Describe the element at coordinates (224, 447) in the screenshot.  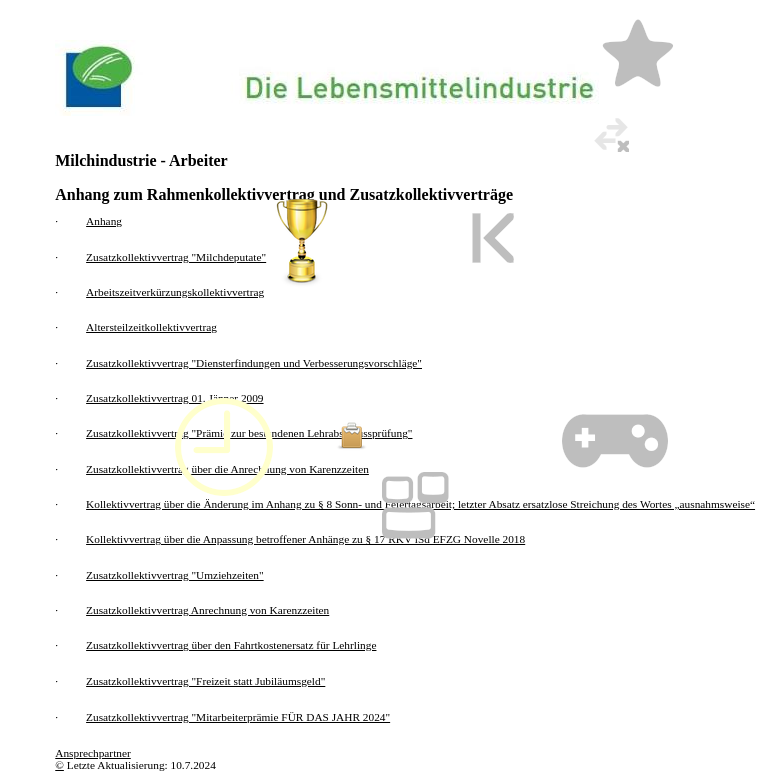
I see `access date and time settings` at that location.